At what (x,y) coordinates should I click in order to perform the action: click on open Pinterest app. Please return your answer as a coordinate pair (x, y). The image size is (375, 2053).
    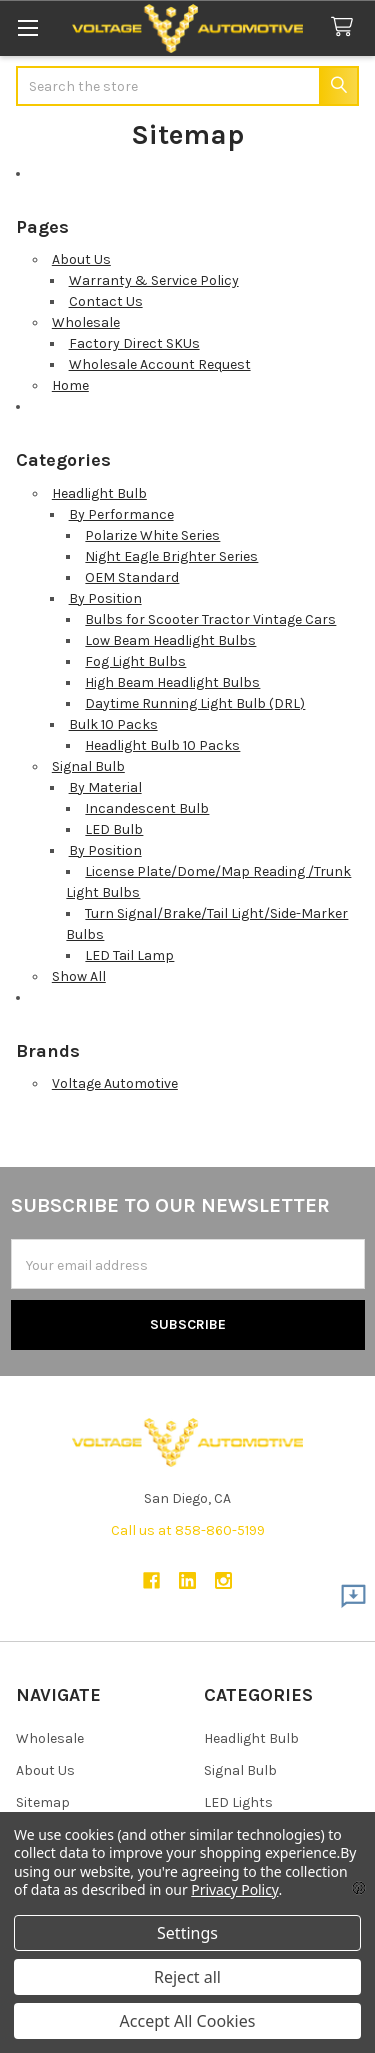
    Looking at the image, I should click on (359, 1888).